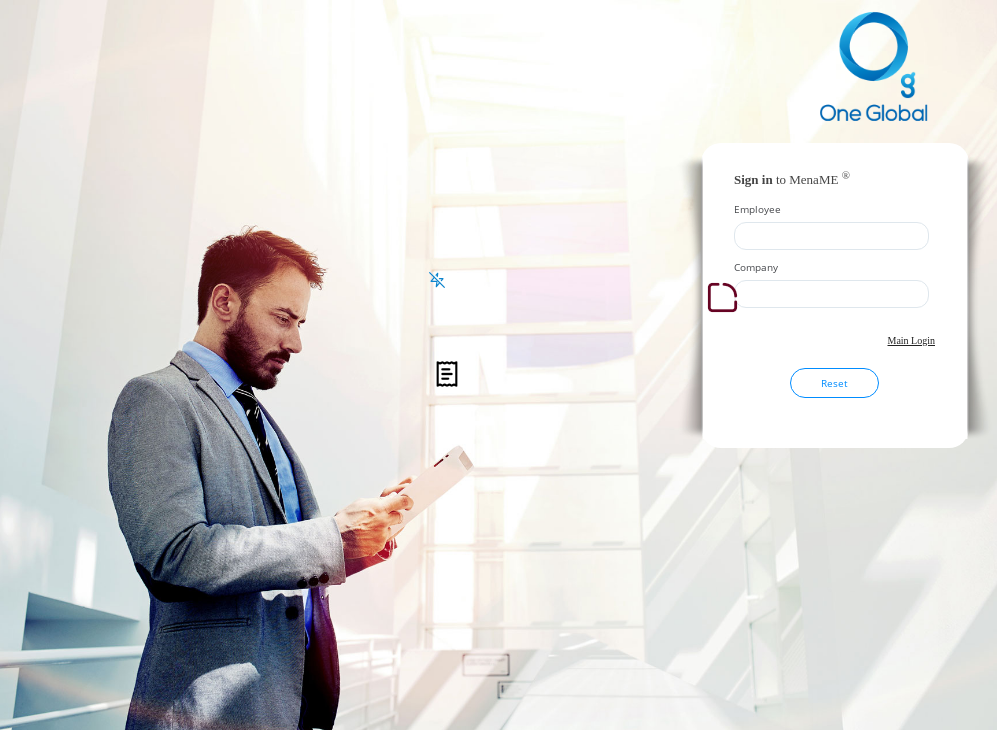 The height and width of the screenshot is (730, 997). Describe the element at coordinates (722, 297) in the screenshot. I see `adjust corner radius of a shape` at that location.